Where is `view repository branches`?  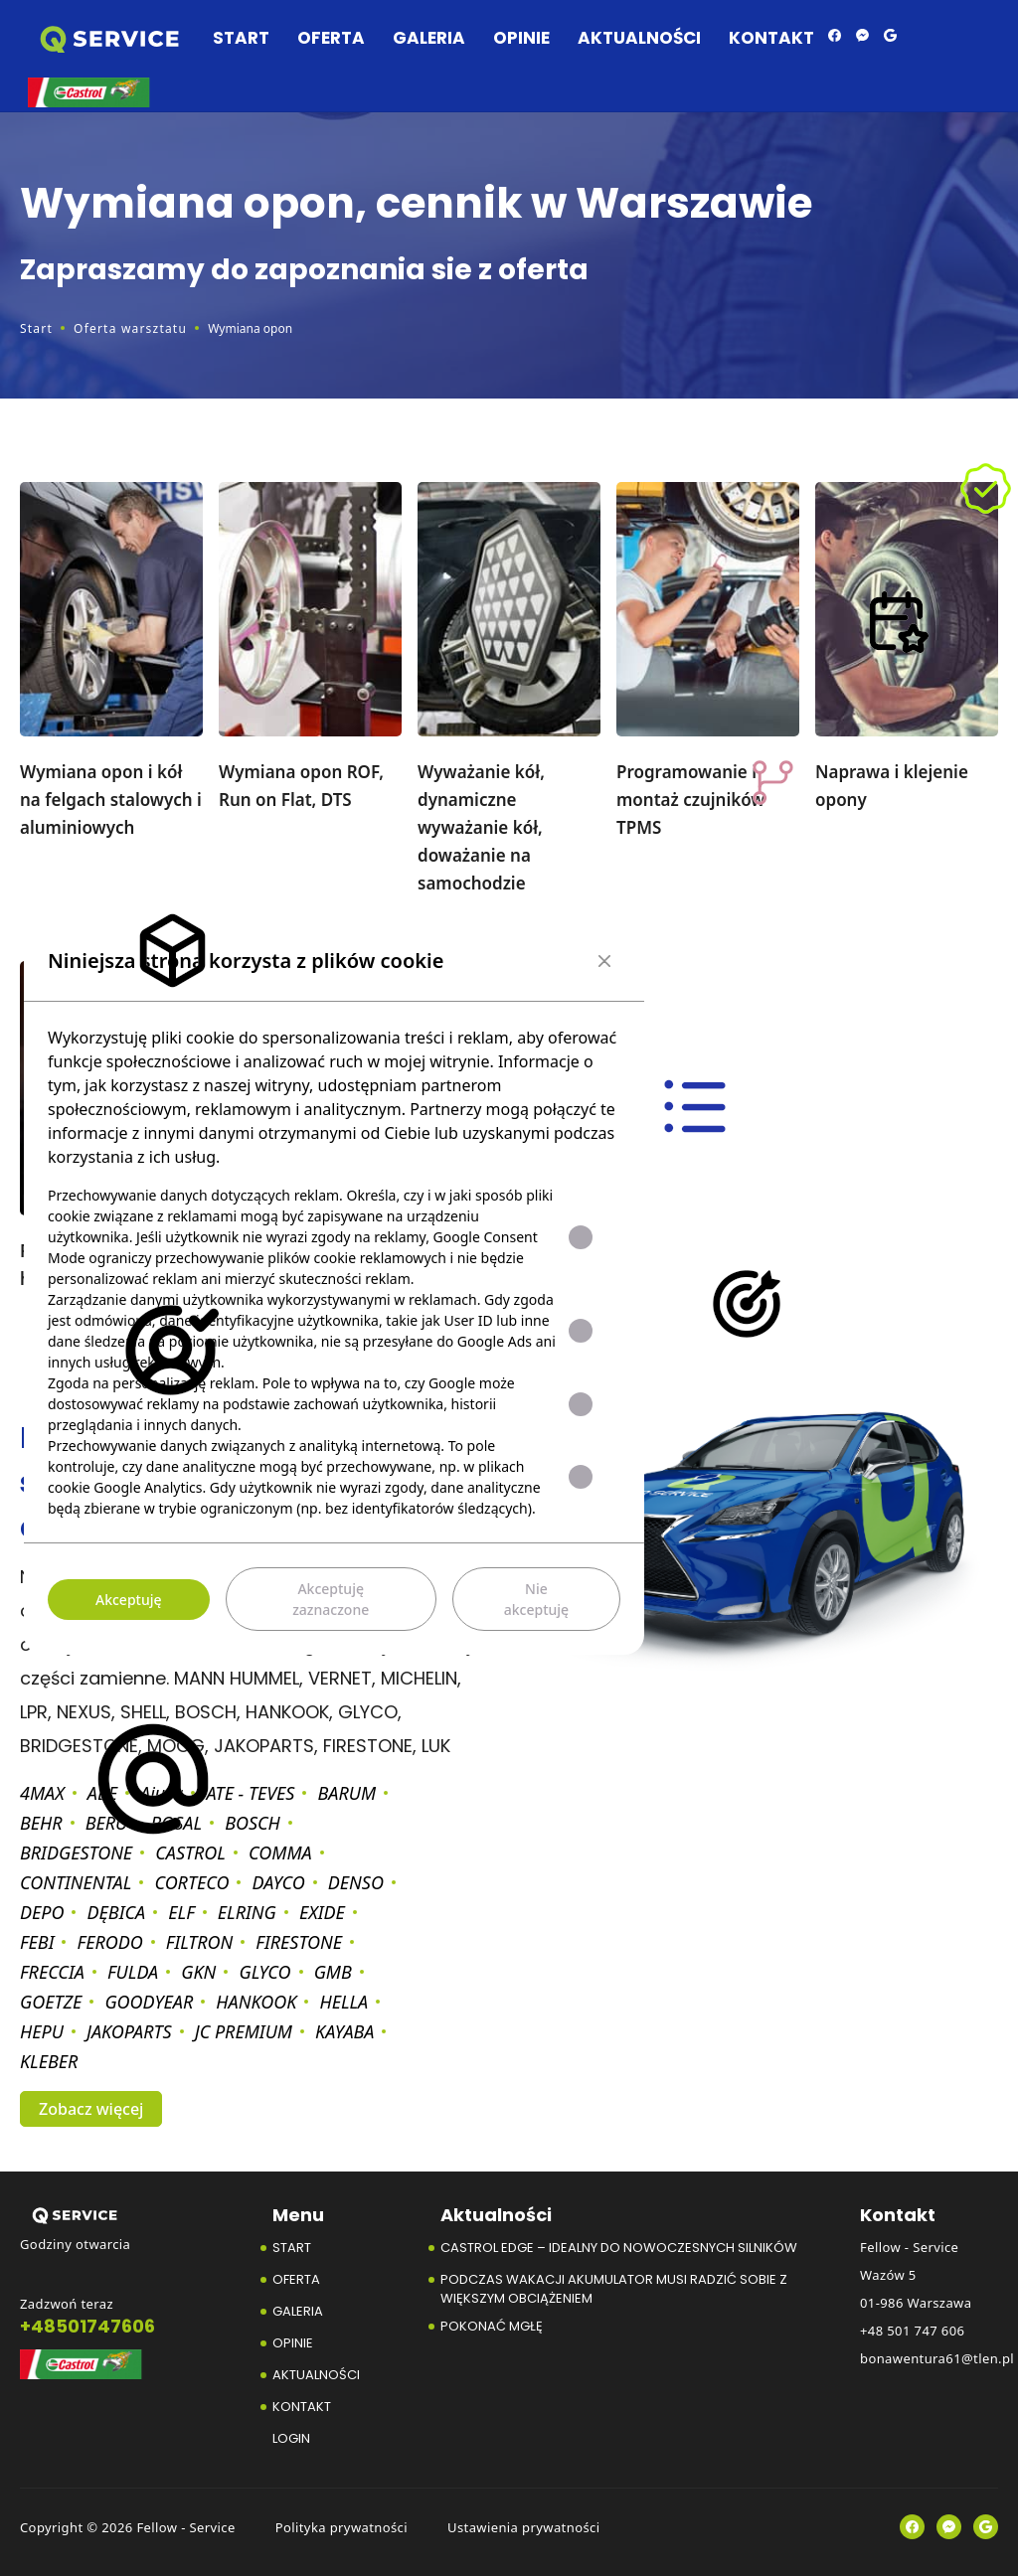
view repository branches is located at coordinates (772, 782).